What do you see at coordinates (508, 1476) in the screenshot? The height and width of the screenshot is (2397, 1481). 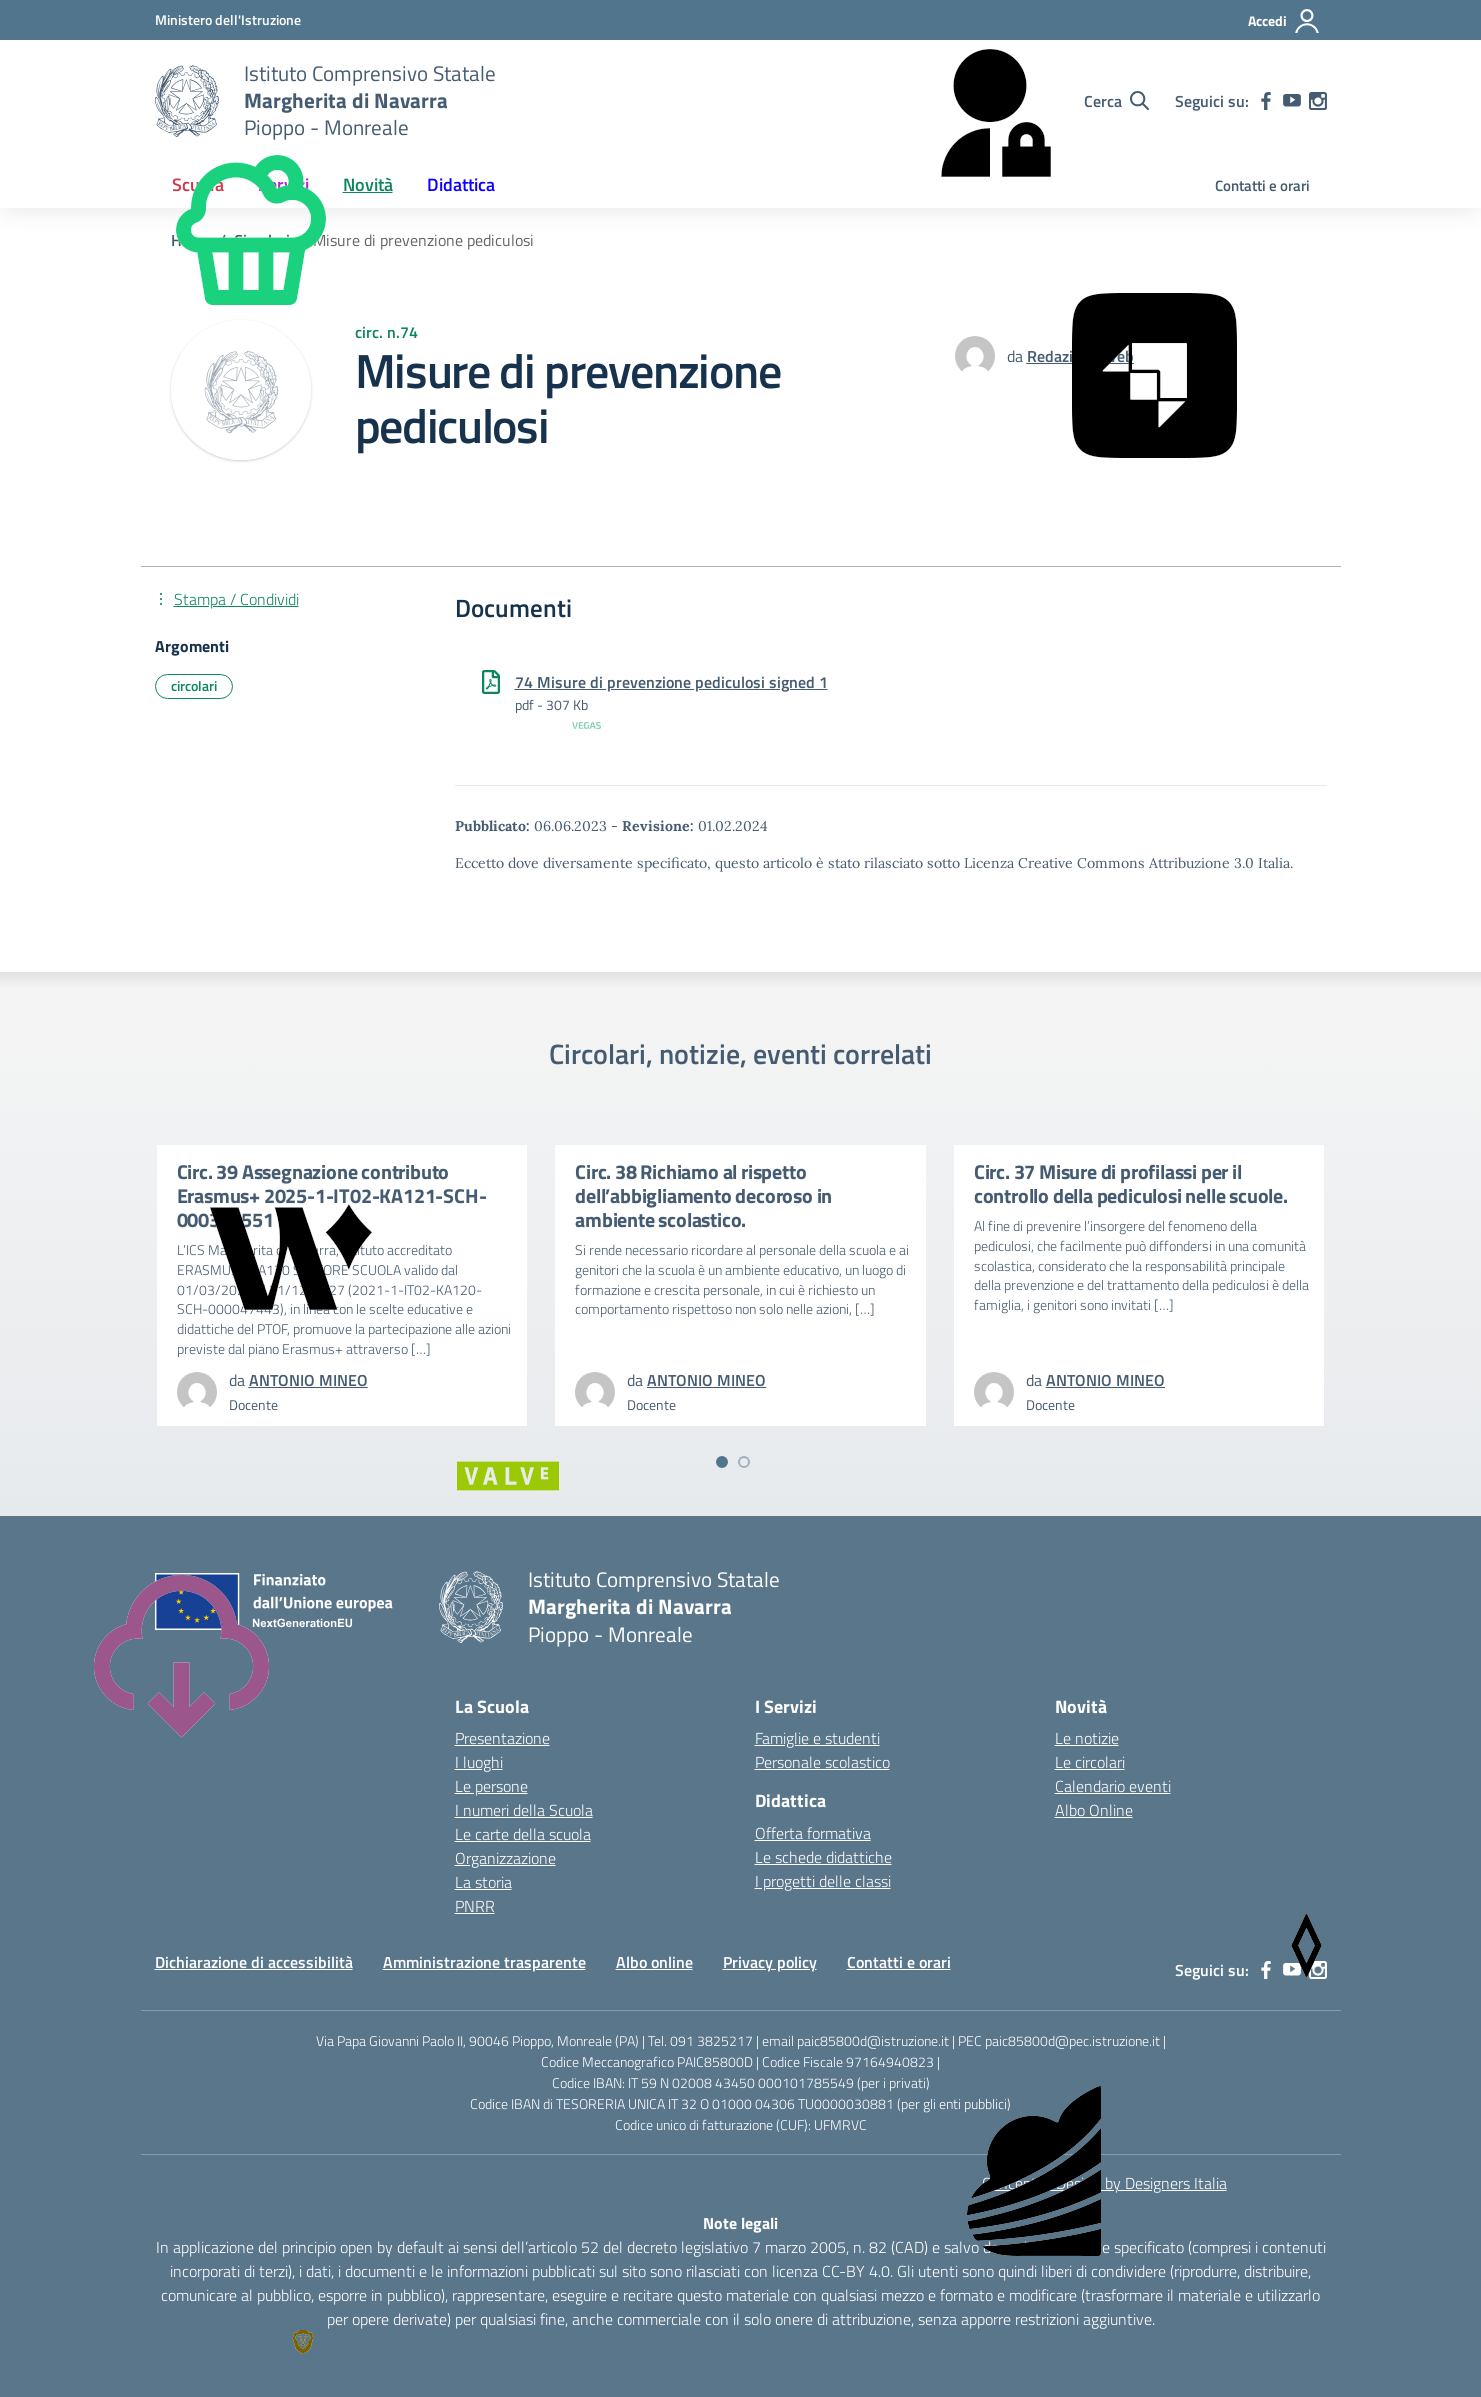 I see `valve corporation logo` at bounding box center [508, 1476].